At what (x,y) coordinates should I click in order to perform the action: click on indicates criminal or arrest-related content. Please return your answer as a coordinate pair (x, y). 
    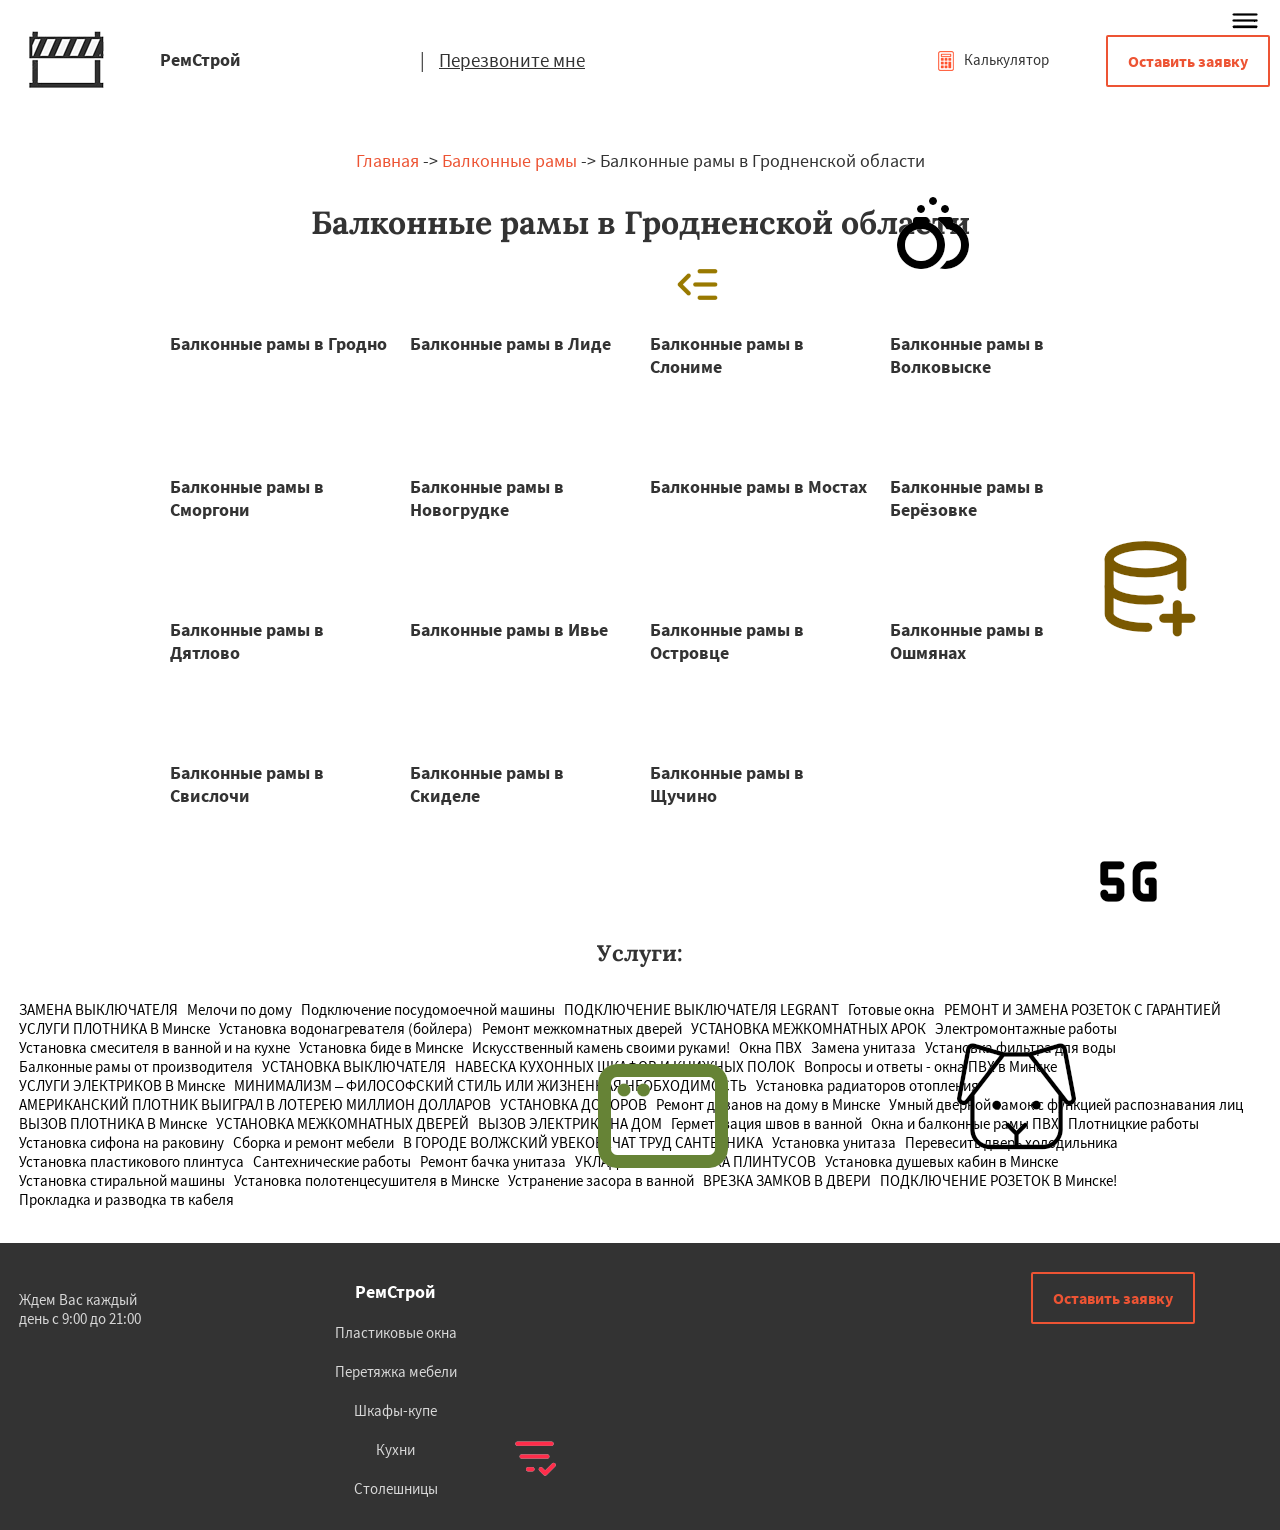
    Looking at the image, I should click on (933, 237).